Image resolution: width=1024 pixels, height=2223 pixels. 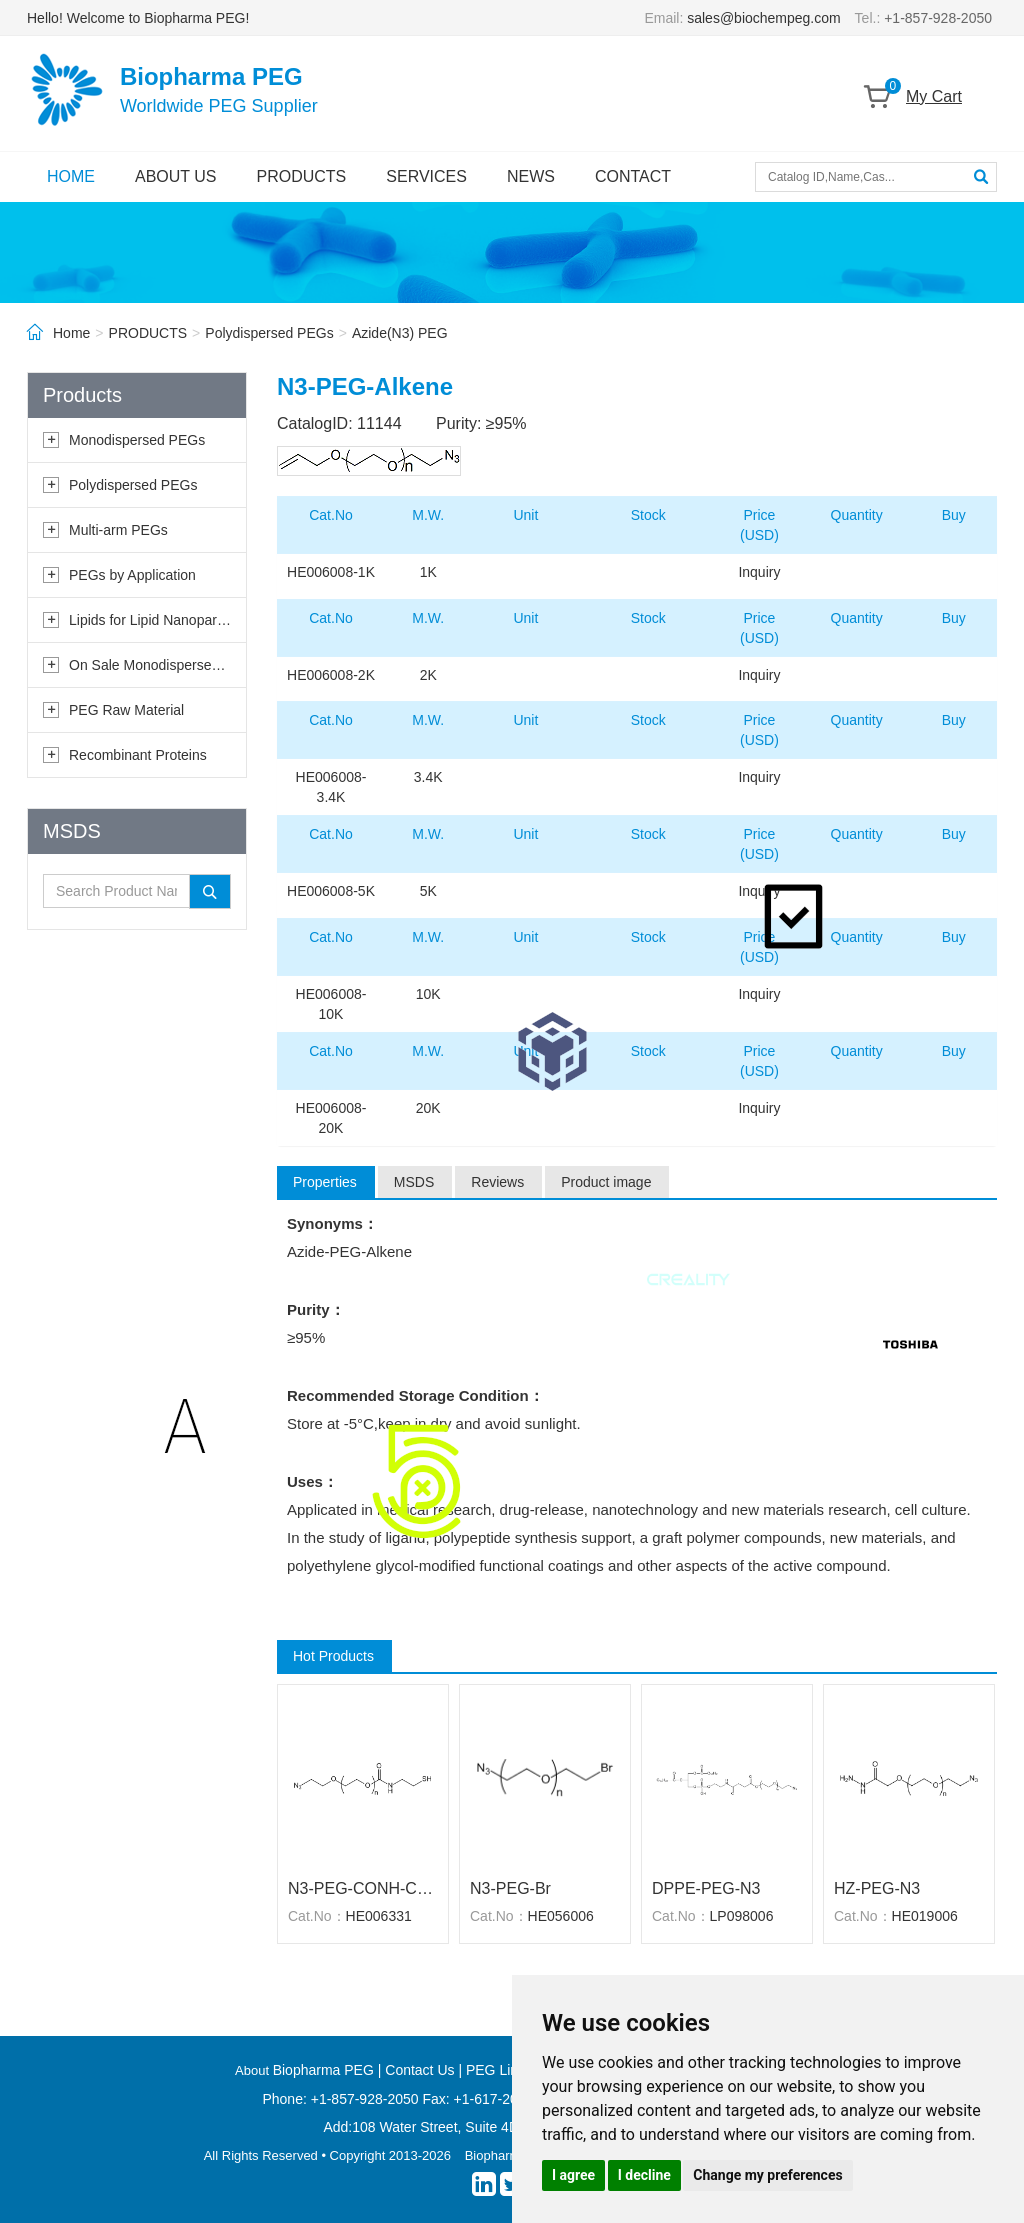 I want to click on Toshiba brand logo, so click(x=910, y=1344).